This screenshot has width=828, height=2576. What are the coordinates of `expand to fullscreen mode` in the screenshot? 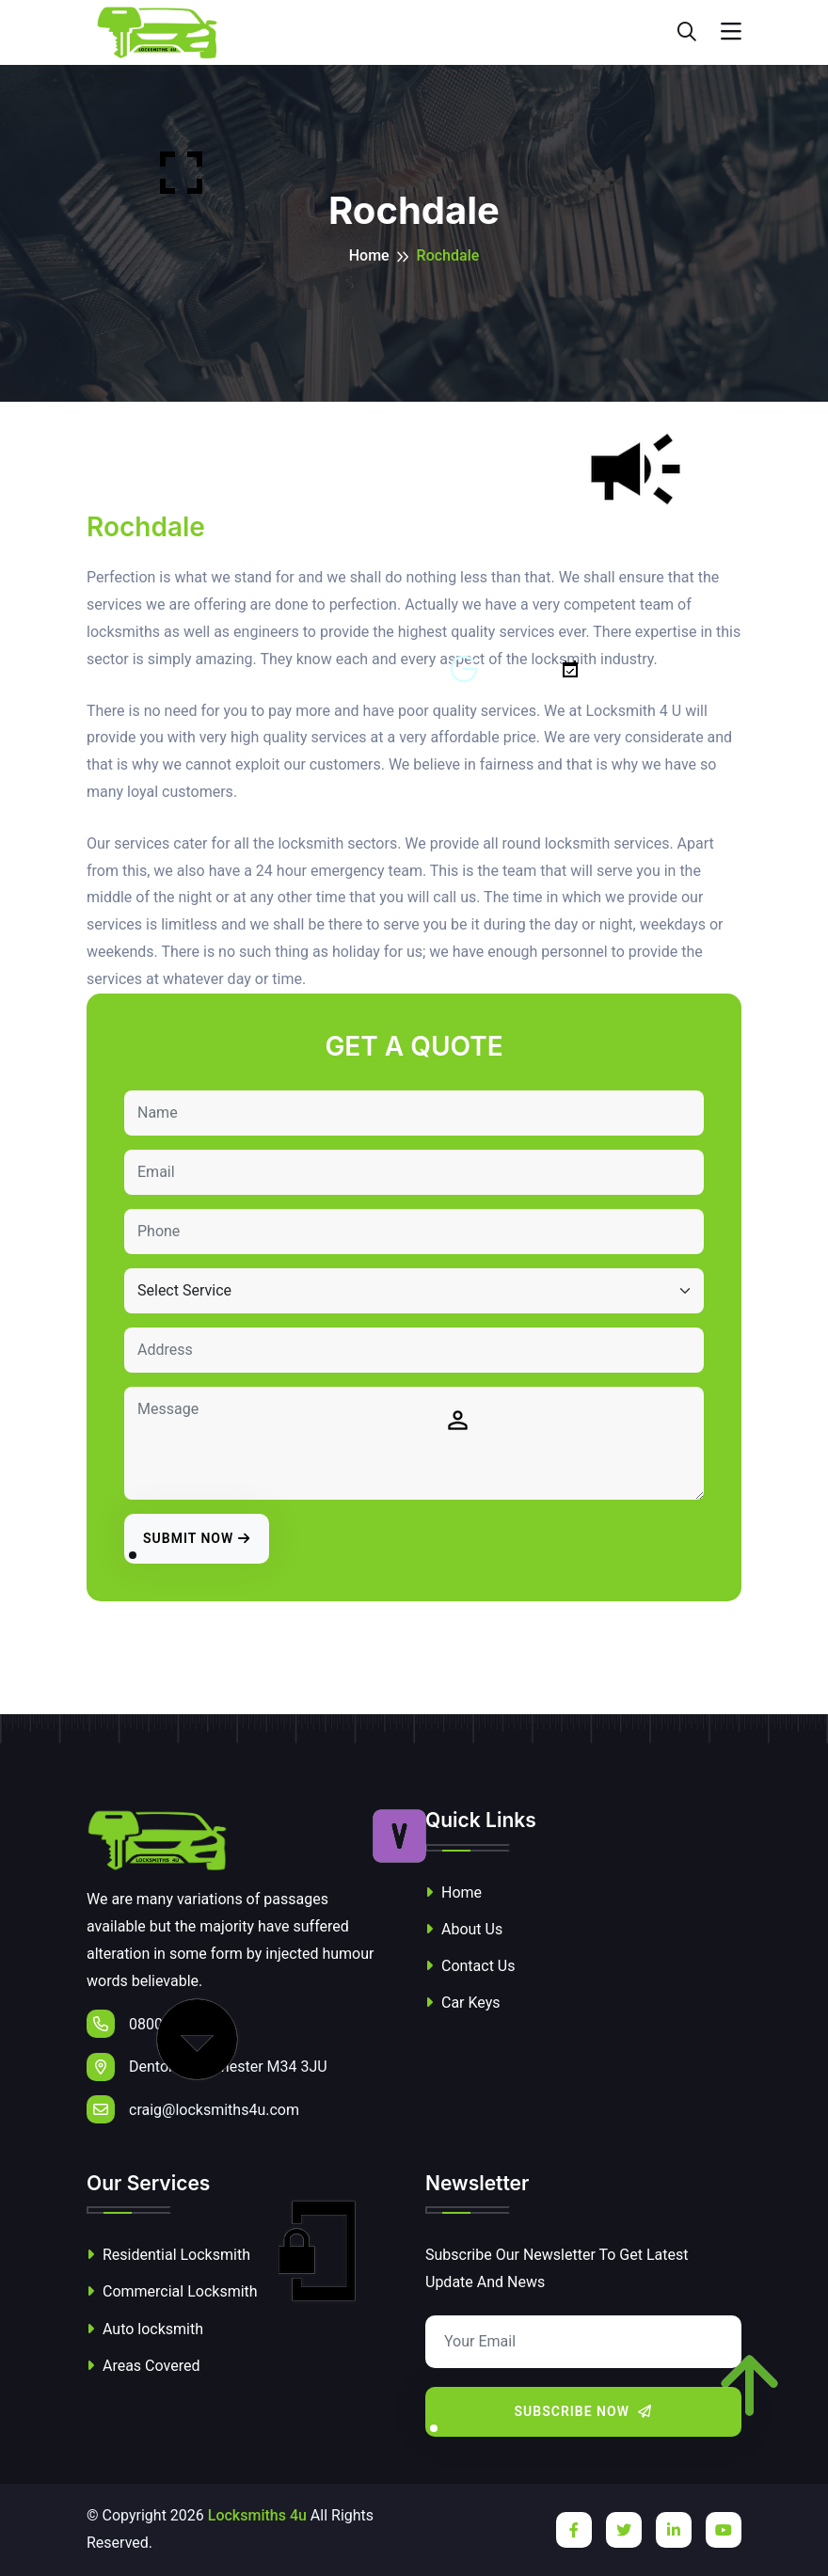 It's located at (181, 172).